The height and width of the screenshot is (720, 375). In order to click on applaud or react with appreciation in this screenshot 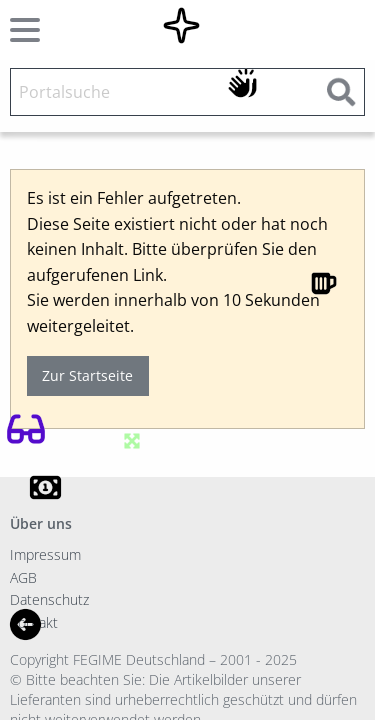, I will do `click(242, 83)`.